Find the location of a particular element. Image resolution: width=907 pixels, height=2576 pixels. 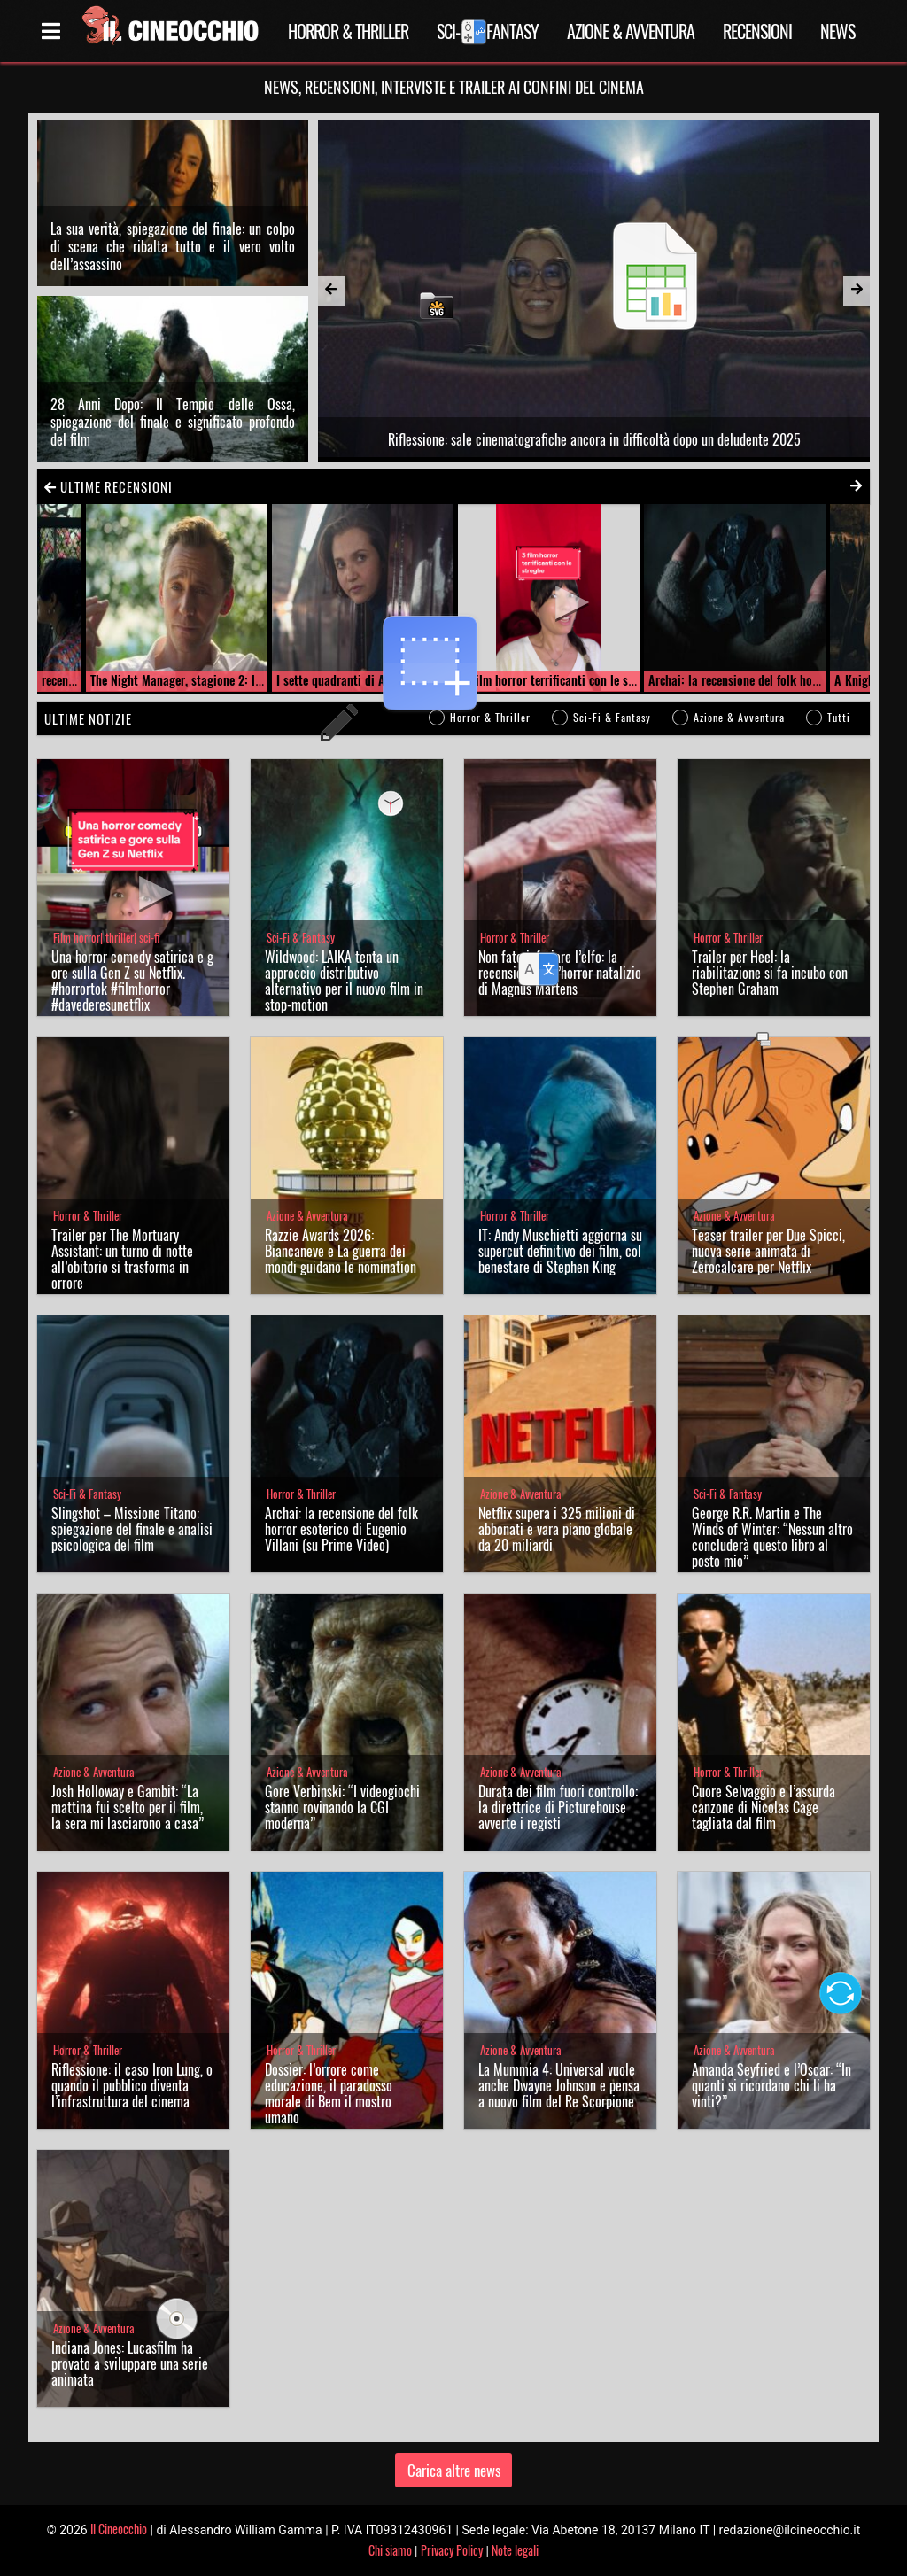

indicates file sync in progress is located at coordinates (841, 1993).